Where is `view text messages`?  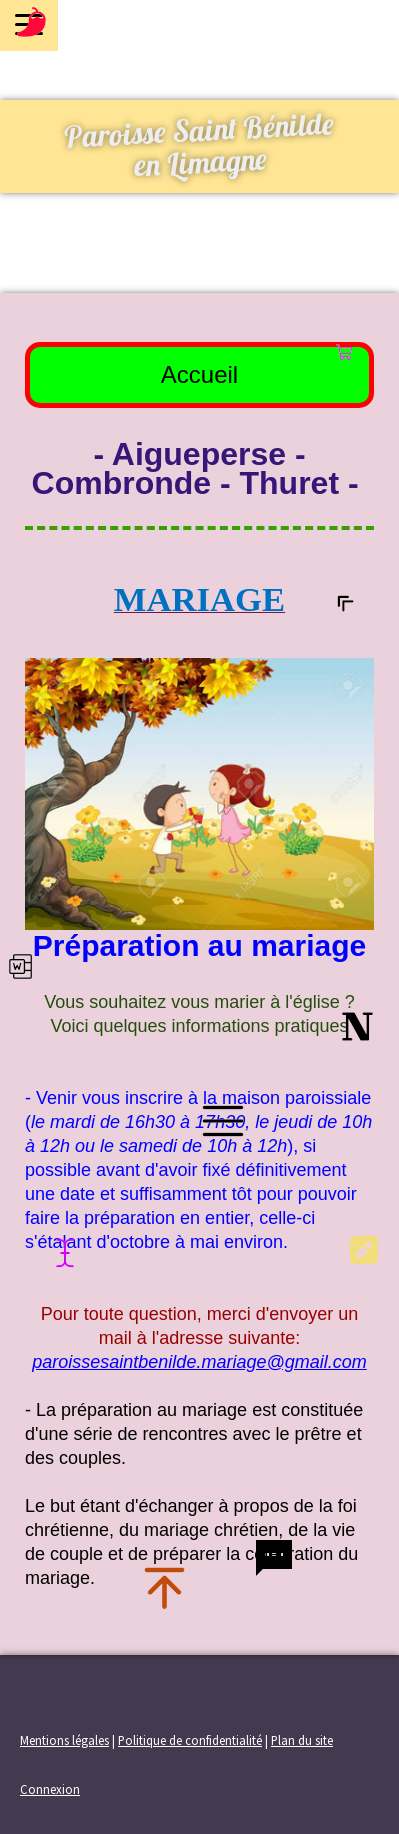 view text messages is located at coordinates (274, 1558).